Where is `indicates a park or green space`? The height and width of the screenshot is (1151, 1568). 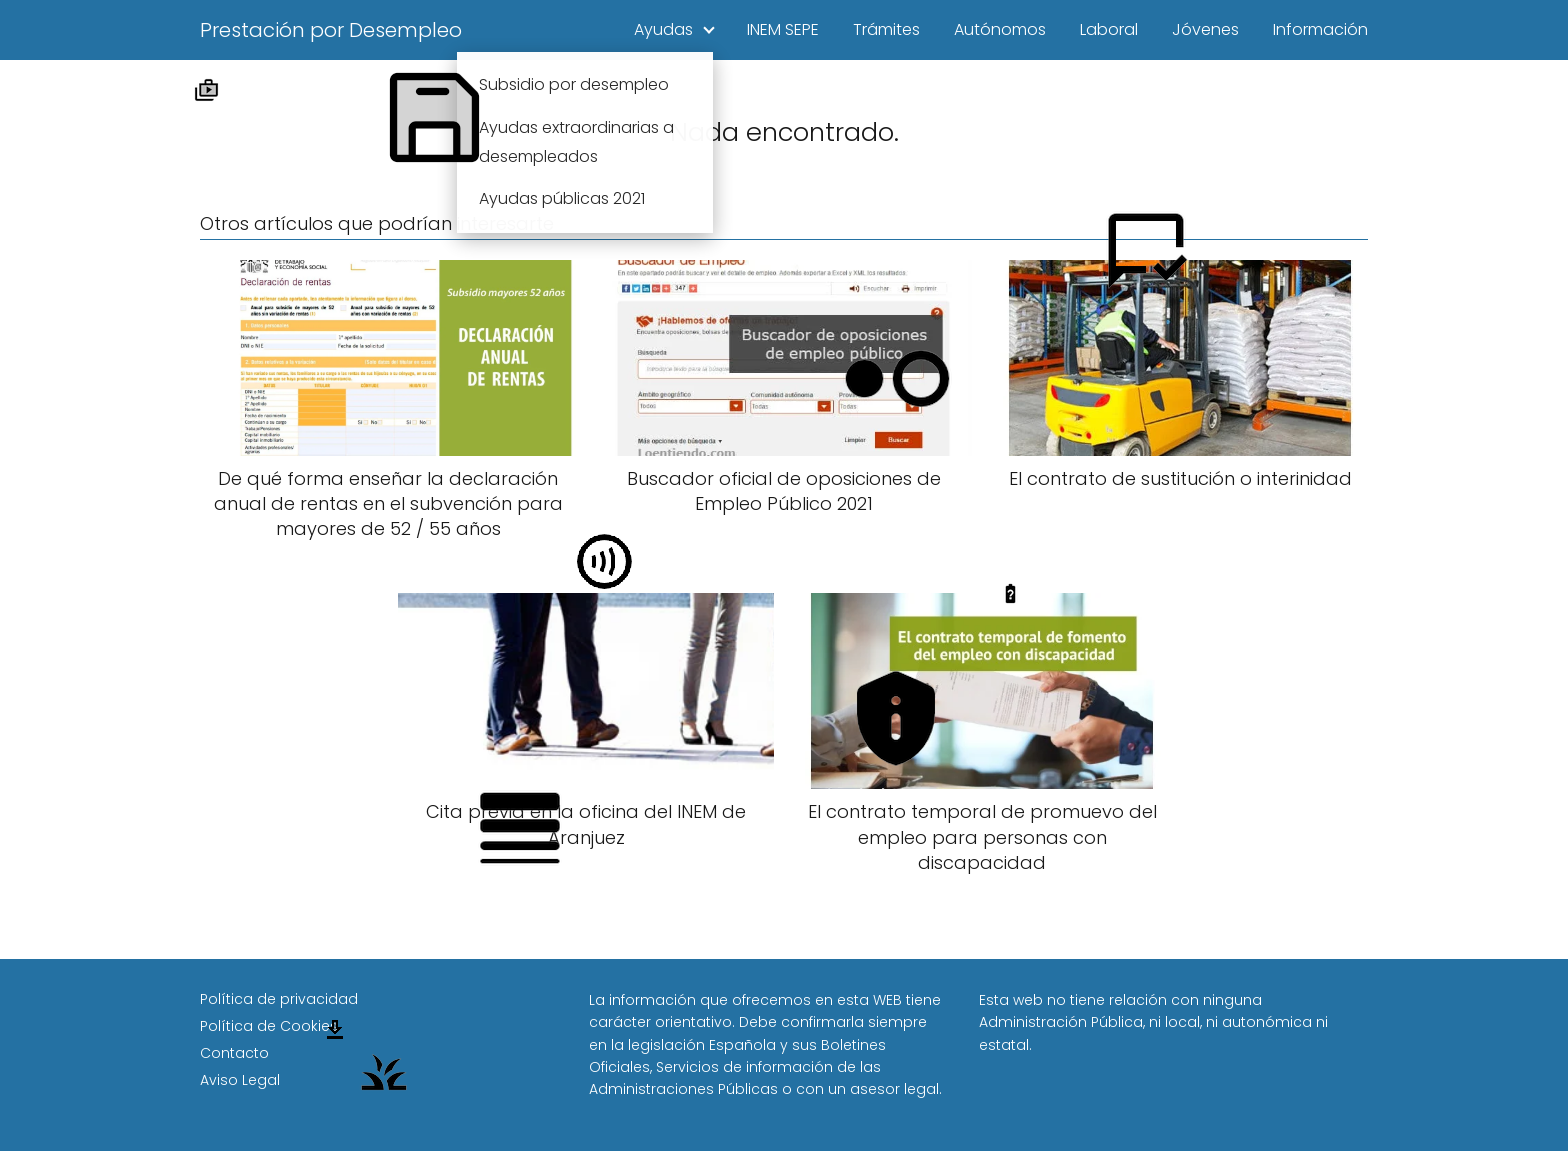 indicates a park or green space is located at coordinates (384, 1072).